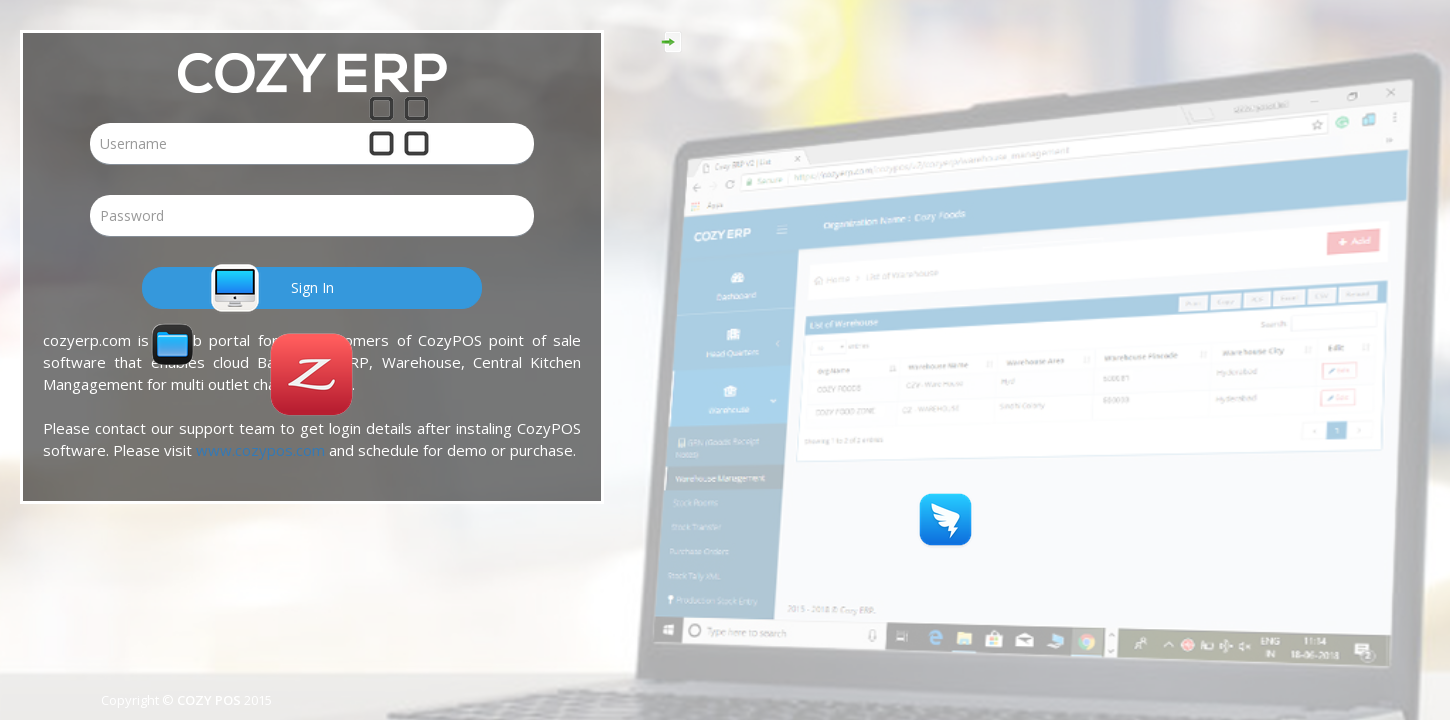 The image size is (1450, 720). Describe the element at coordinates (235, 288) in the screenshot. I see `open variety wallpaper changer app` at that location.